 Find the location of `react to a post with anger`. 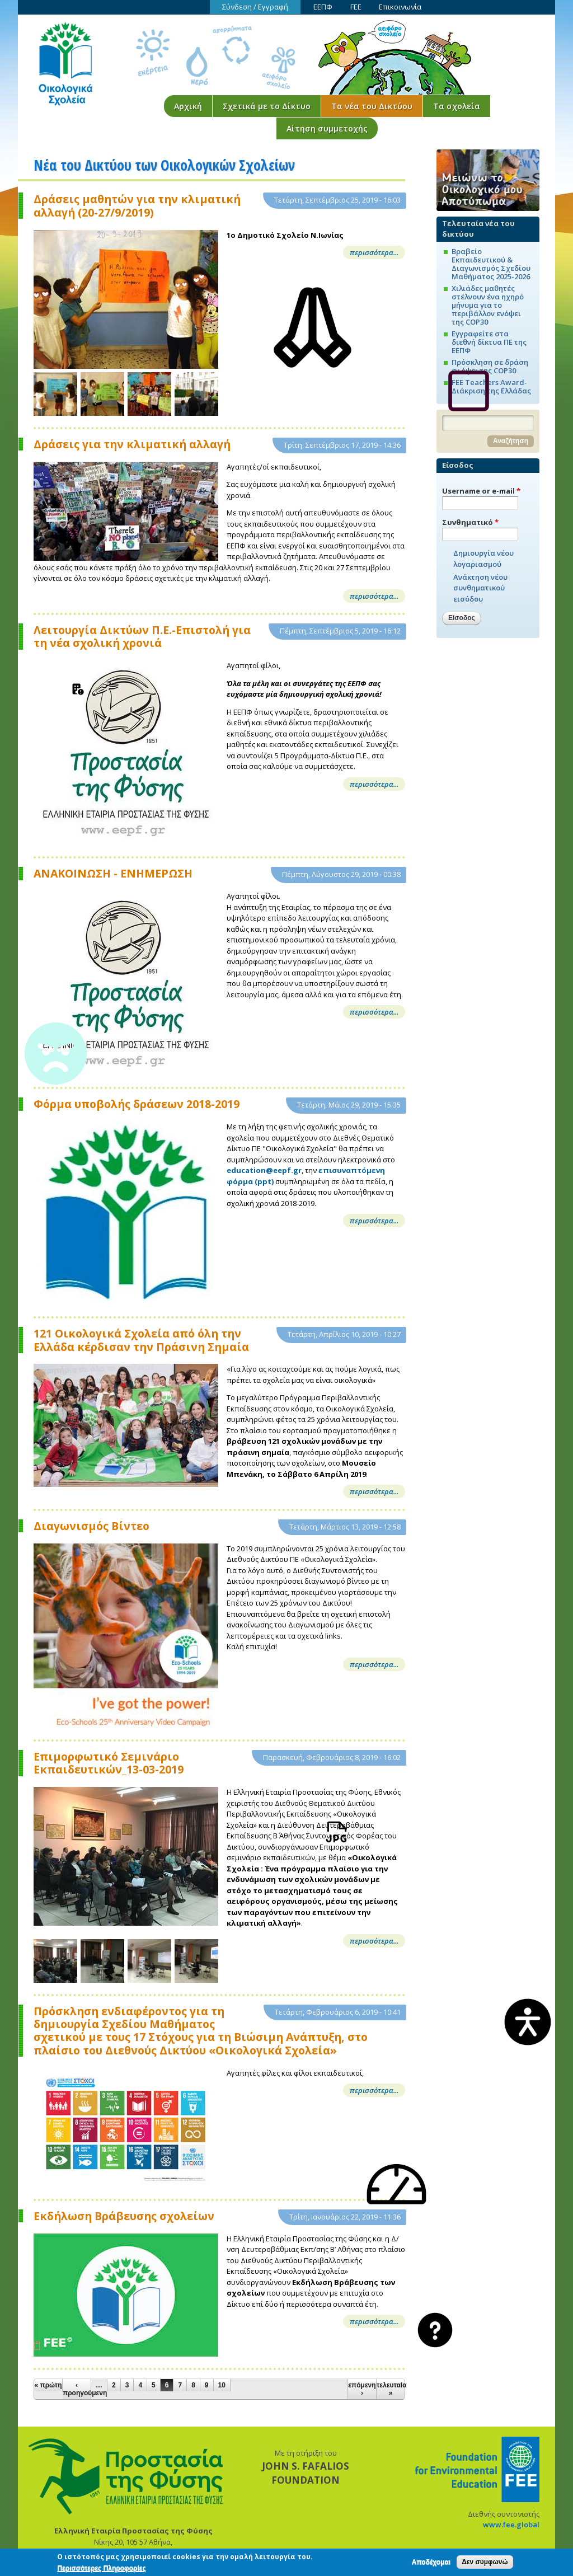

react to a post with anger is located at coordinates (55, 1053).